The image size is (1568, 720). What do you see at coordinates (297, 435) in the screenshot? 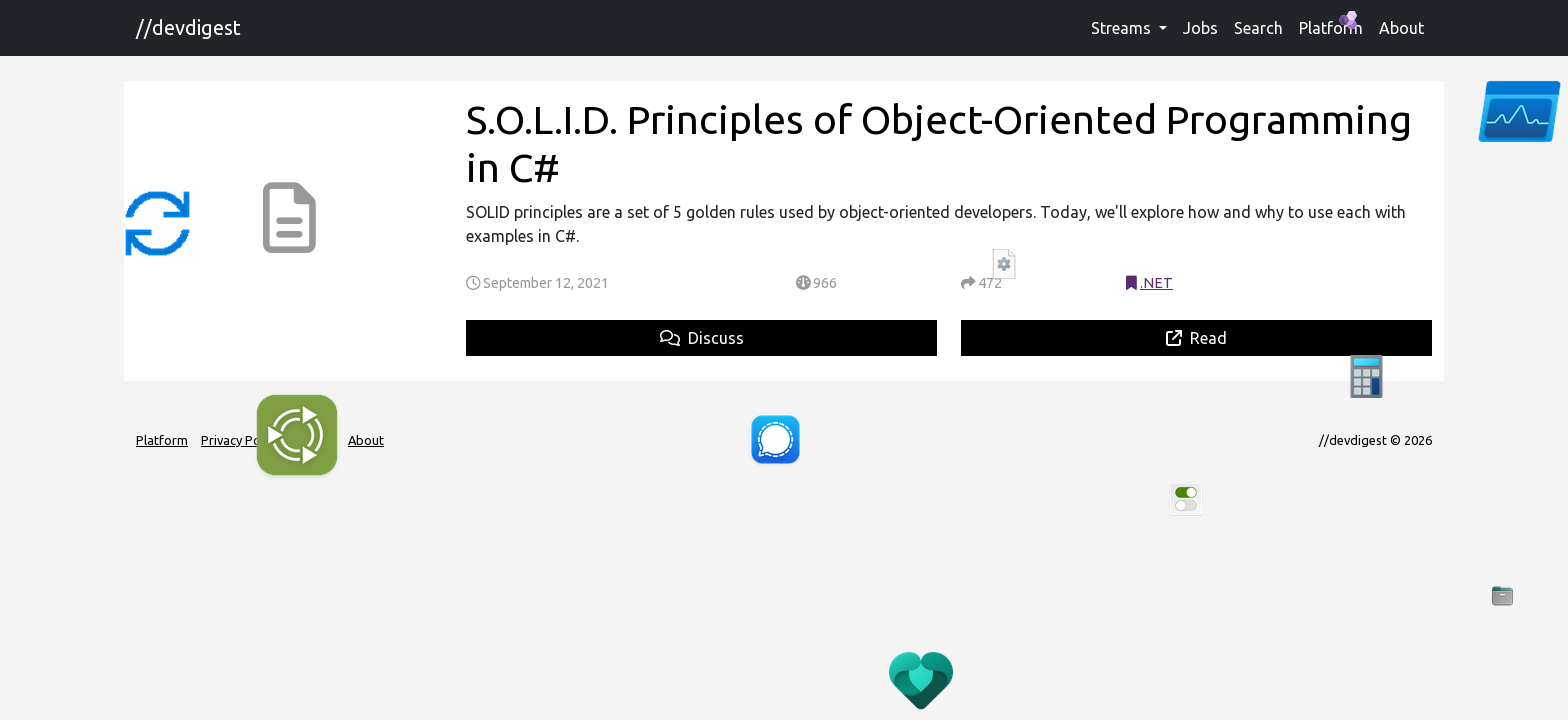
I see `launch ubuntu mate application` at bounding box center [297, 435].